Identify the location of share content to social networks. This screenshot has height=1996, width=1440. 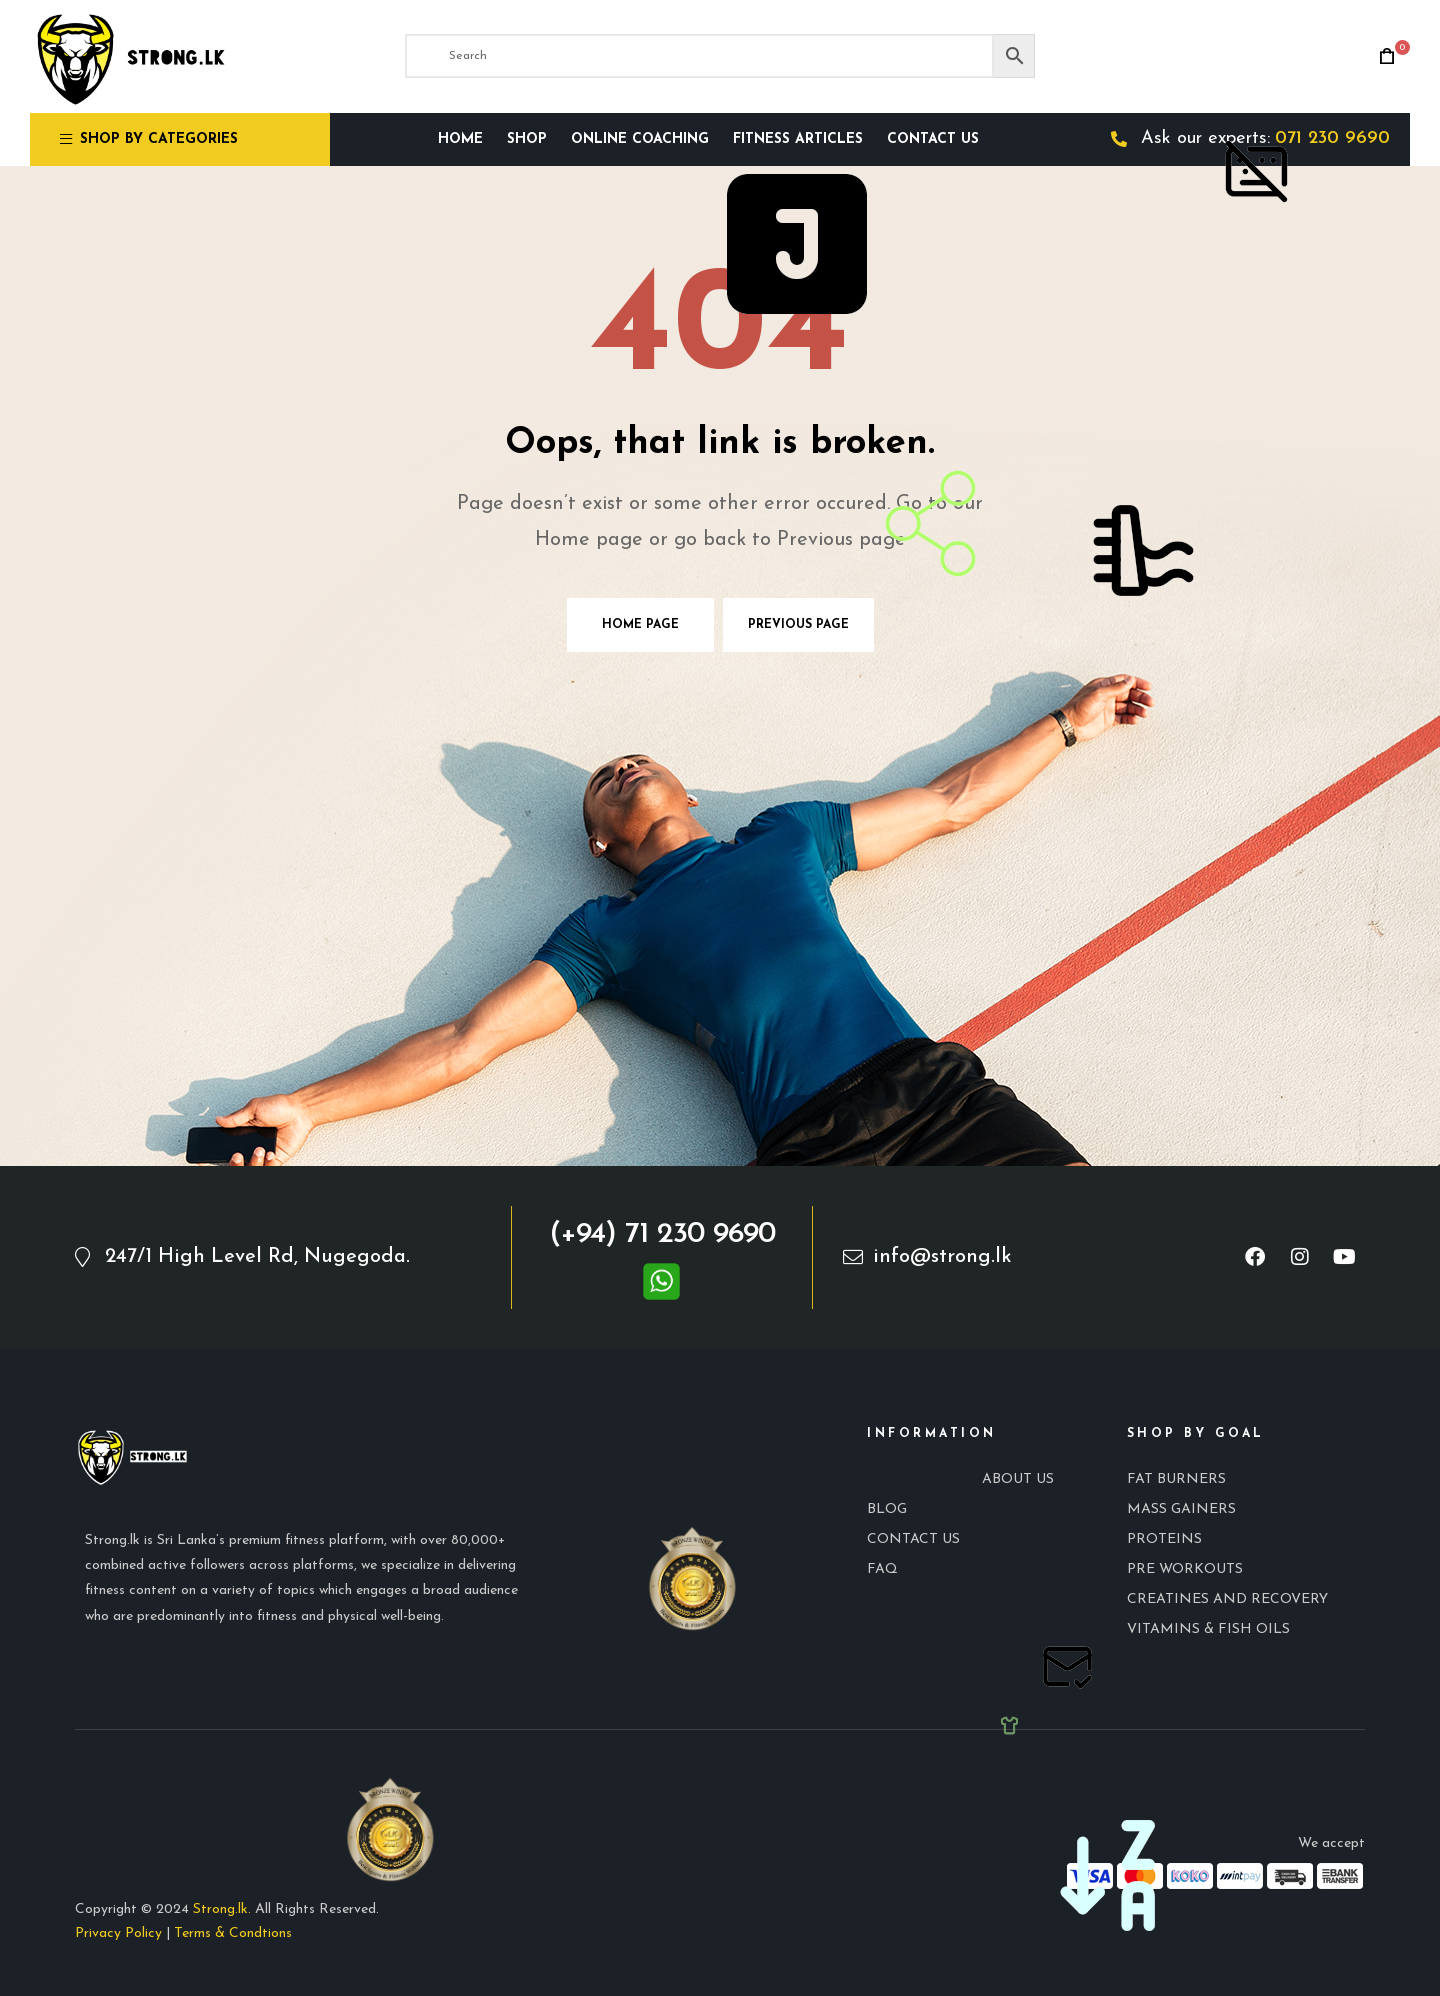
(934, 523).